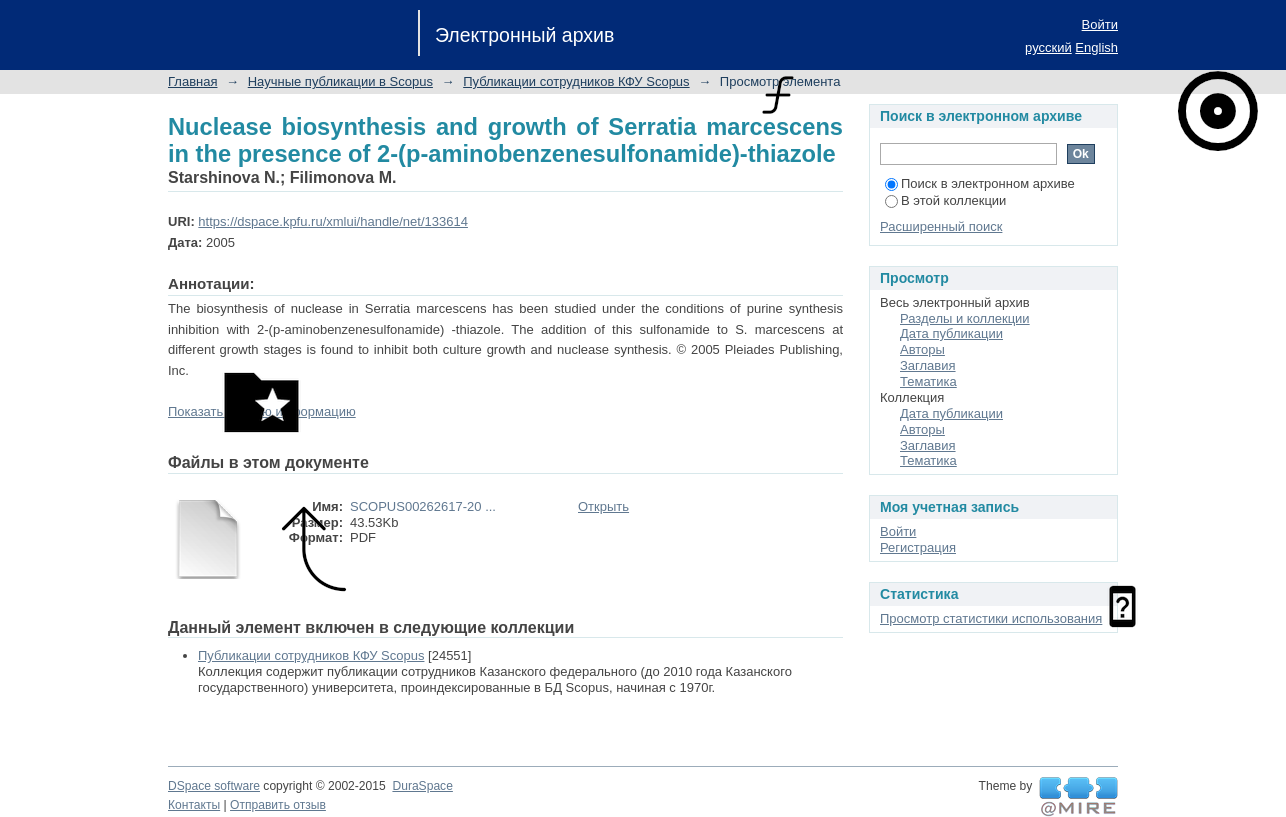 The height and width of the screenshot is (817, 1286). What do you see at coordinates (778, 95) in the screenshot?
I see `access function or formula editor` at bounding box center [778, 95].